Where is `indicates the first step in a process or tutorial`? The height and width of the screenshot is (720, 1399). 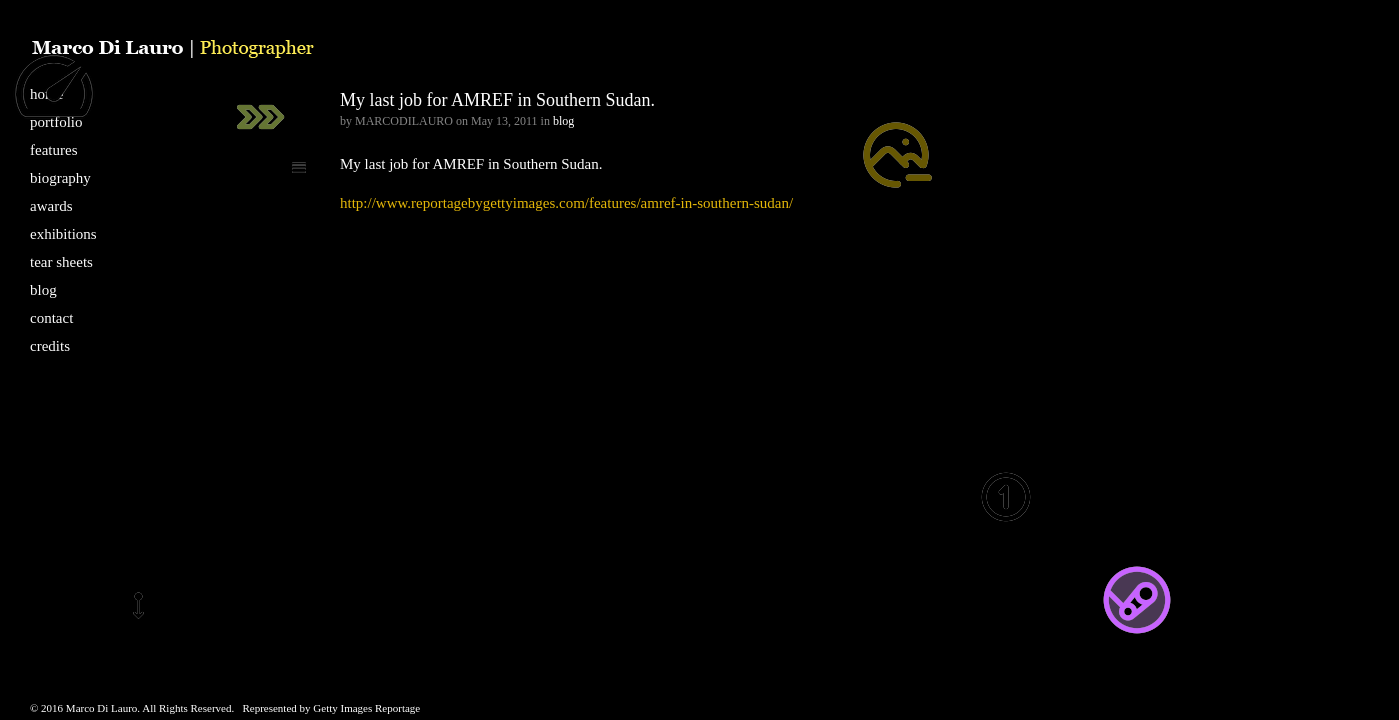 indicates the first step in a process or tutorial is located at coordinates (1006, 497).